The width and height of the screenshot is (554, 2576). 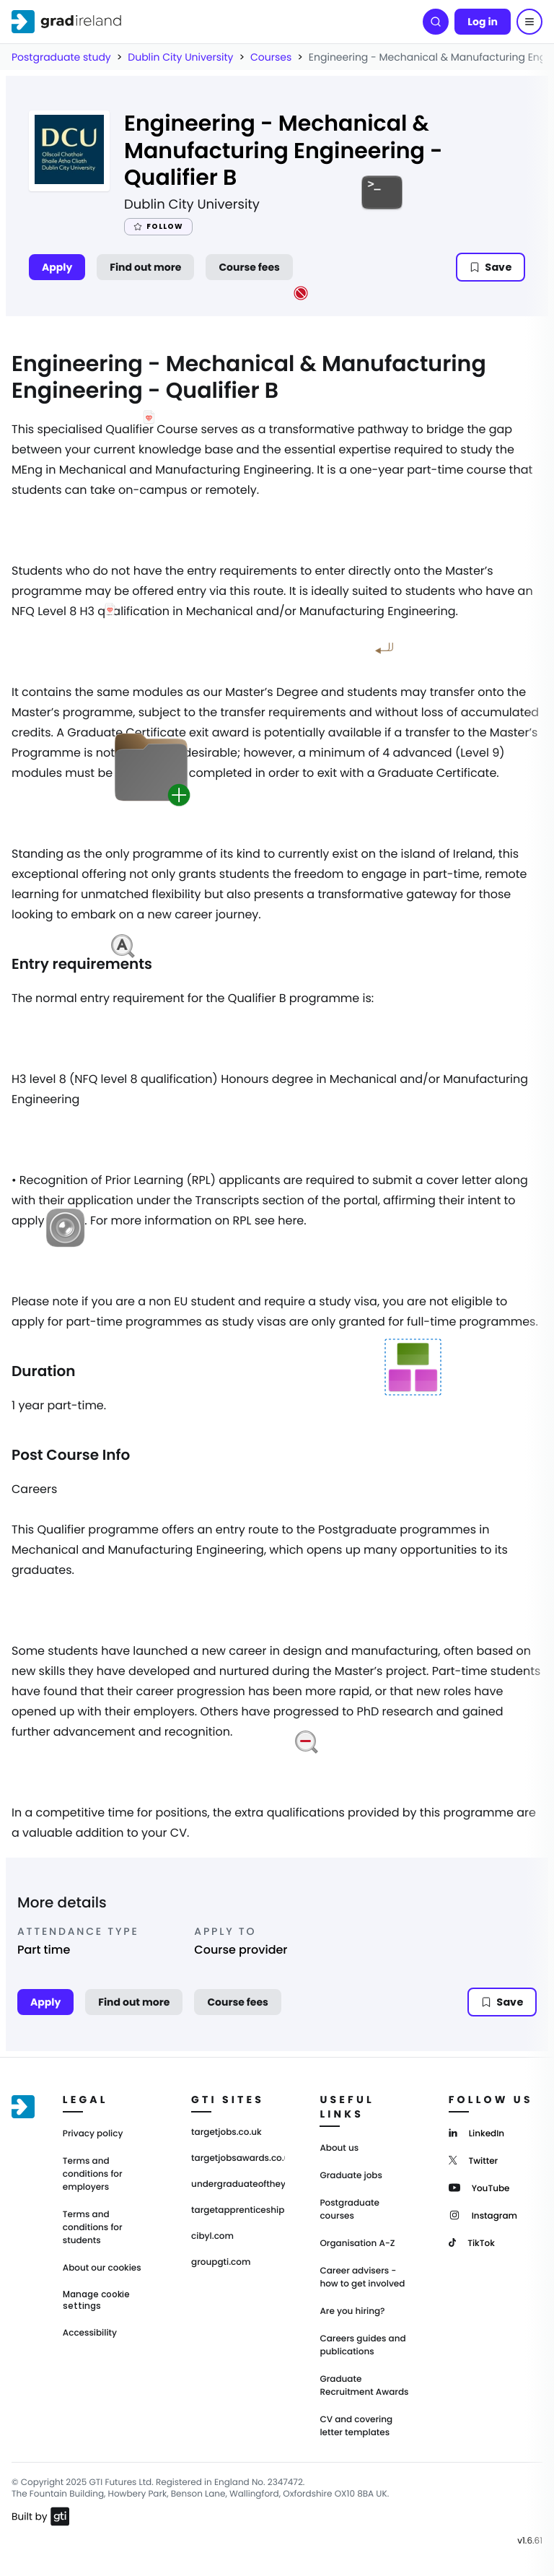 What do you see at coordinates (110, 609) in the screenshot?
I see `ruby programming language source file` at bounding box center [110, 609].